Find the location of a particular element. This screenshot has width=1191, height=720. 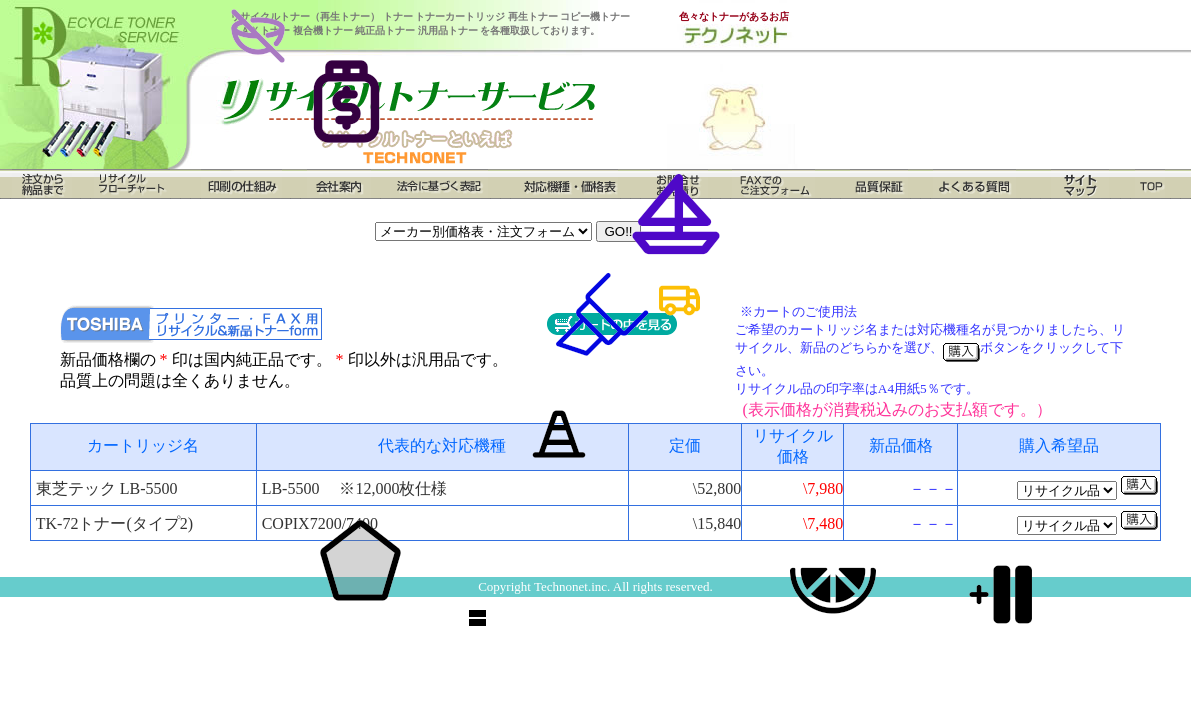

highlight or mark selected text is located at coordinates (599, 319).